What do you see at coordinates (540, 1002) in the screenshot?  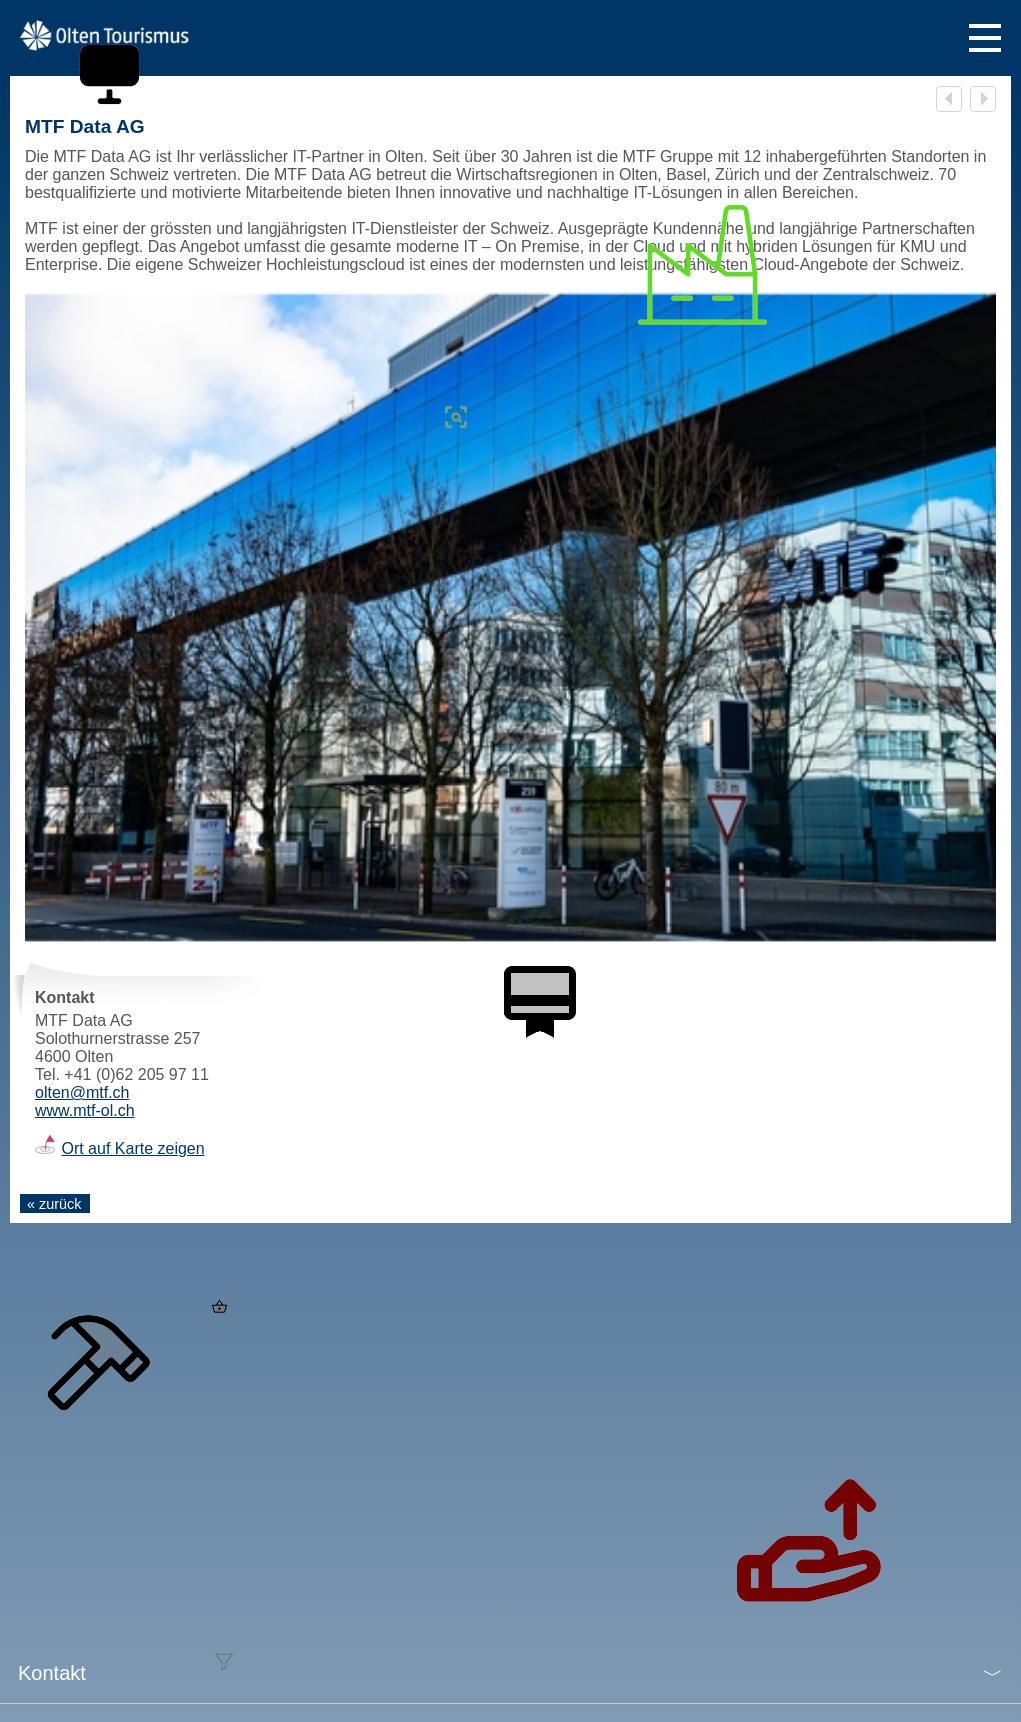 I see `view membership card details` at bounding box center [540, 1002].